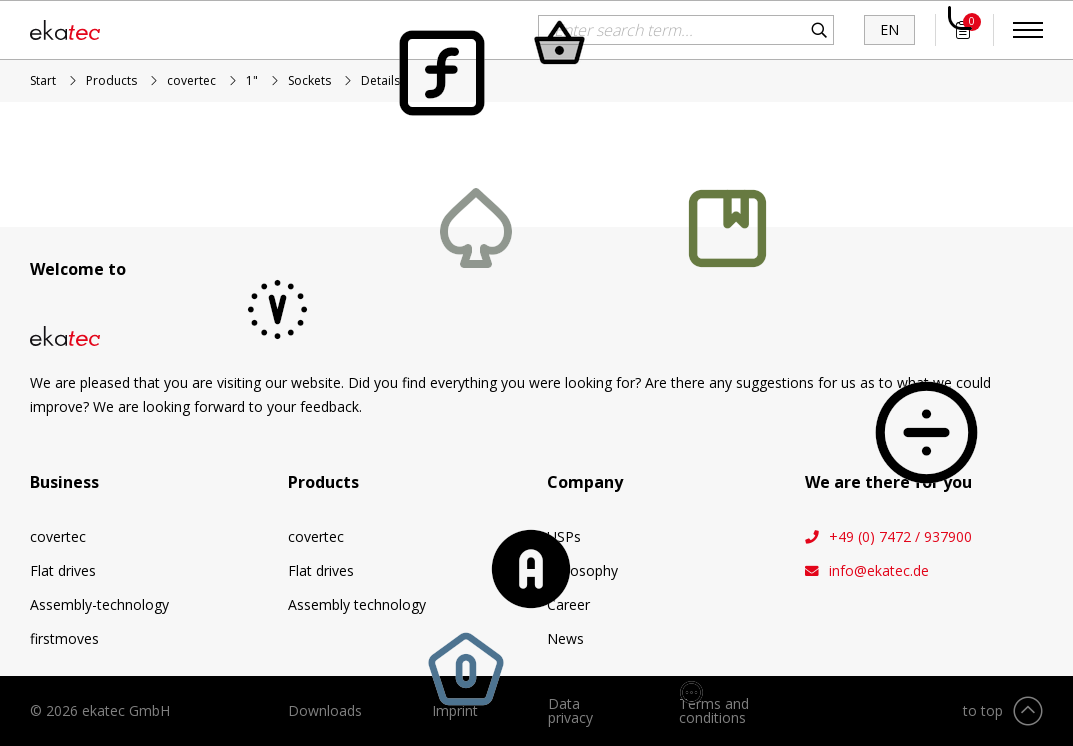 Image resolution: width=1073 pixels, height=746 pixels. I want to click on adjust bottom-left corner radius, so click(960, 18).